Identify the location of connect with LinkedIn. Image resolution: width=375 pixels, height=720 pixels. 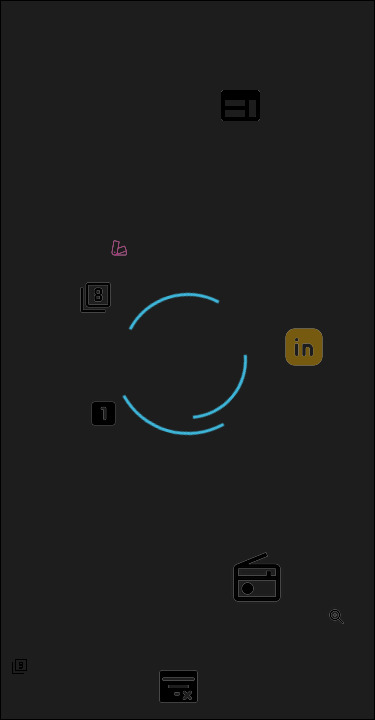
(304, 347).